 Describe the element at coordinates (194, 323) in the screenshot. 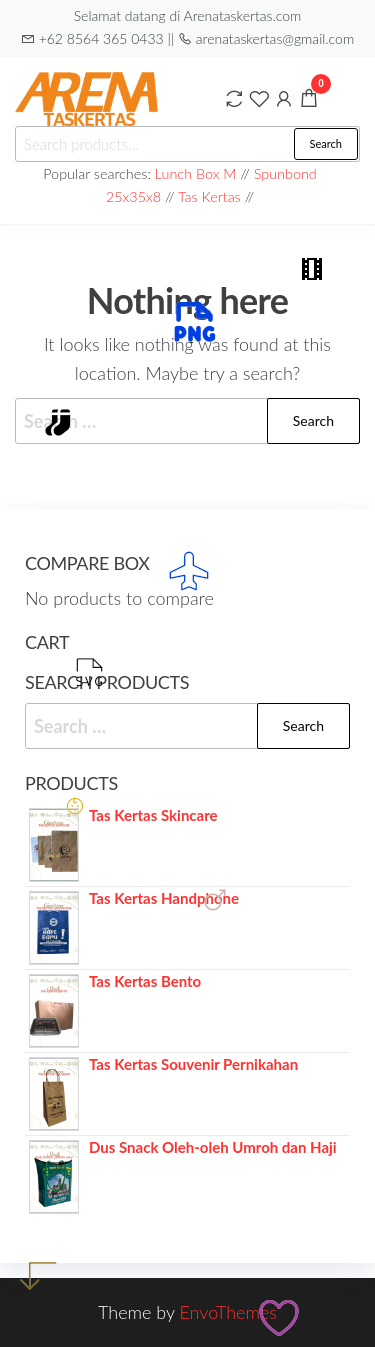

I see `a png image file` at that location.